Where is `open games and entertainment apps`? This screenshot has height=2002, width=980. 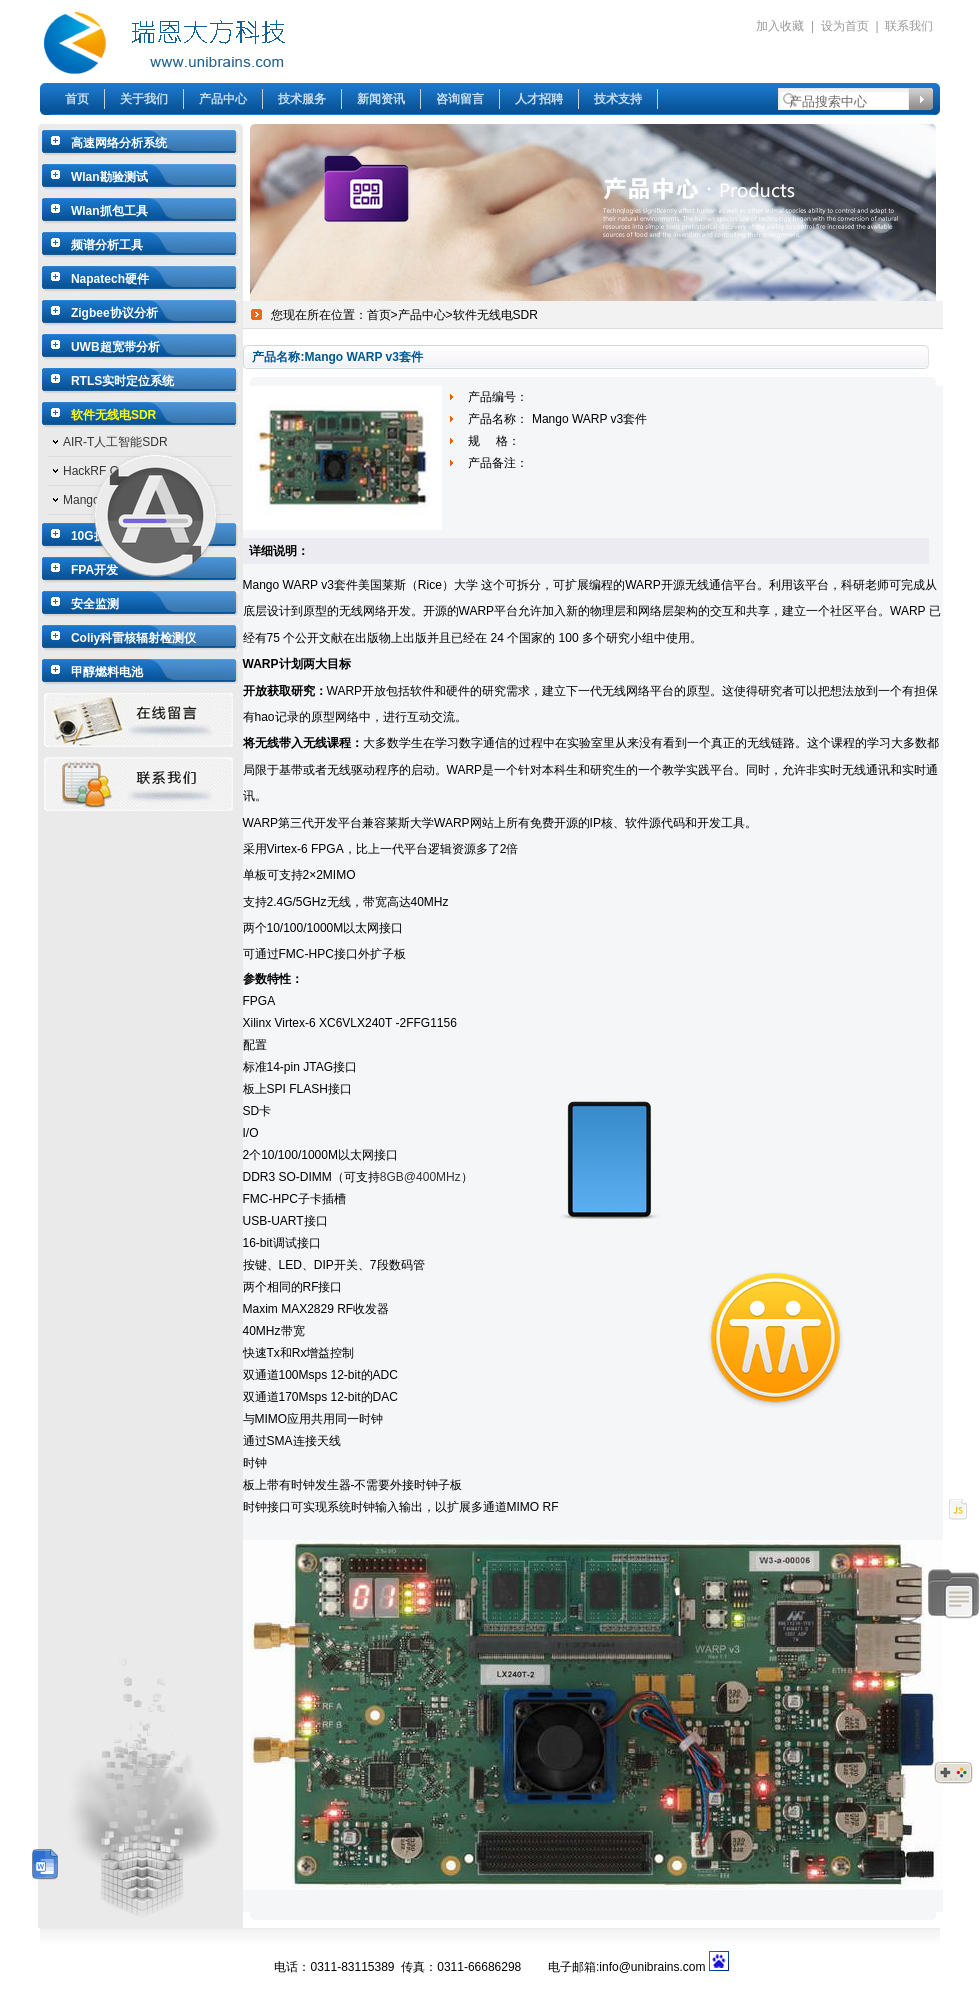 open games and entertainment apps is located at coordinates (953, 1772).